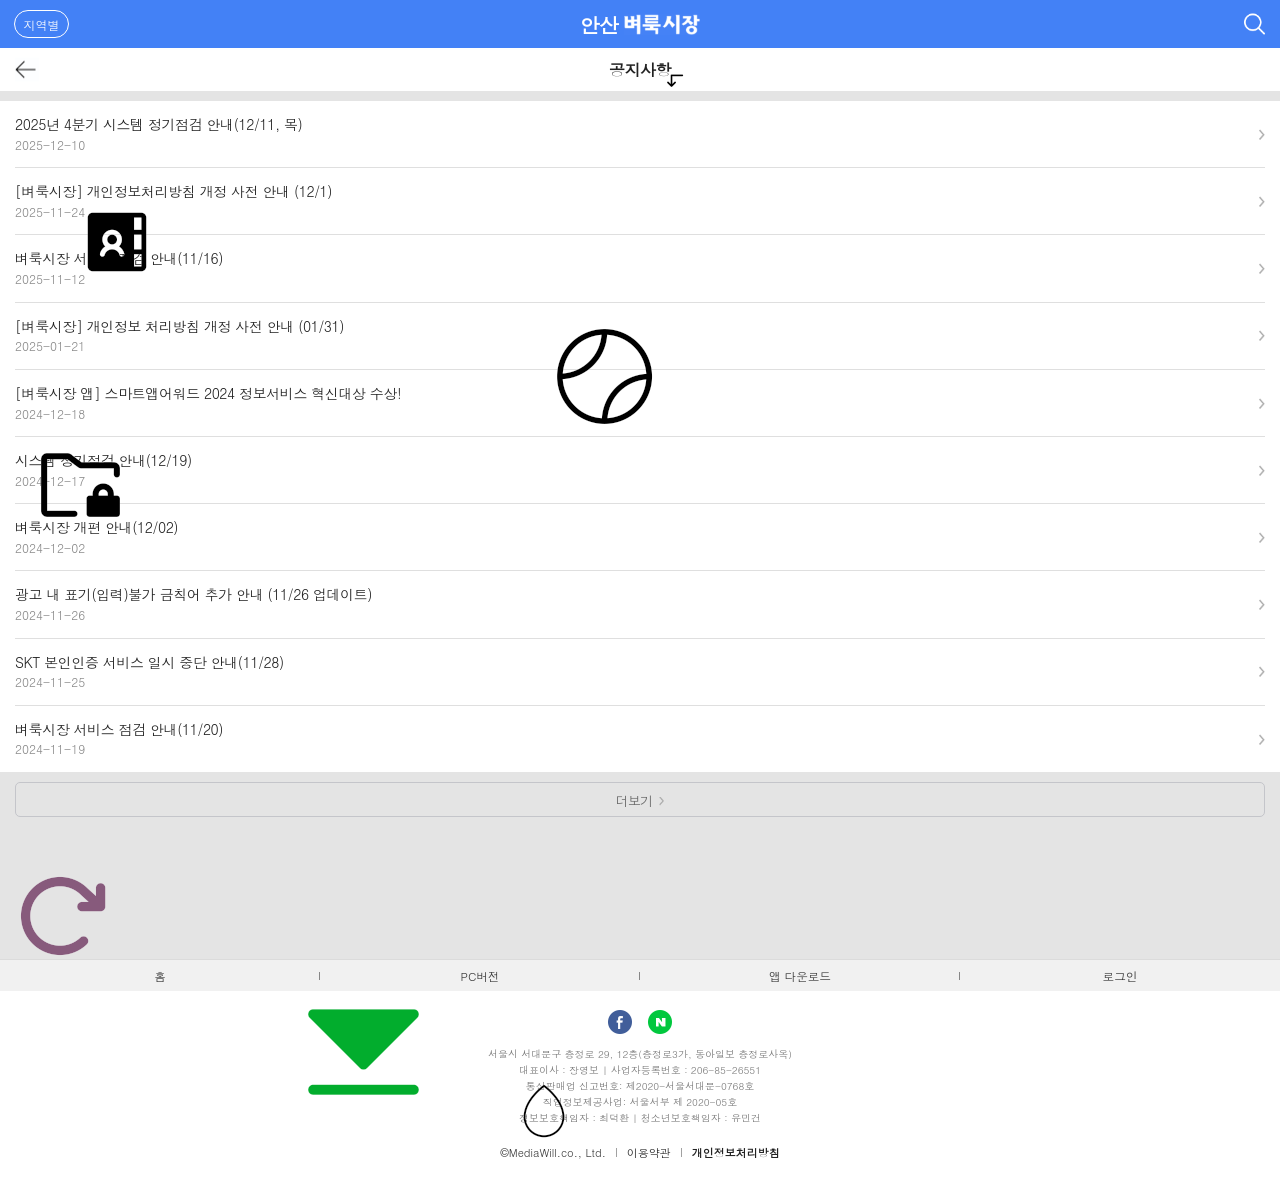 The width and height of the screenshot is (1280, 1200). What do you see at coordinates (674, 79) in the screenshot?
I see `navigate back and down in a menu hierarchy` at bounding box center [674, 79].